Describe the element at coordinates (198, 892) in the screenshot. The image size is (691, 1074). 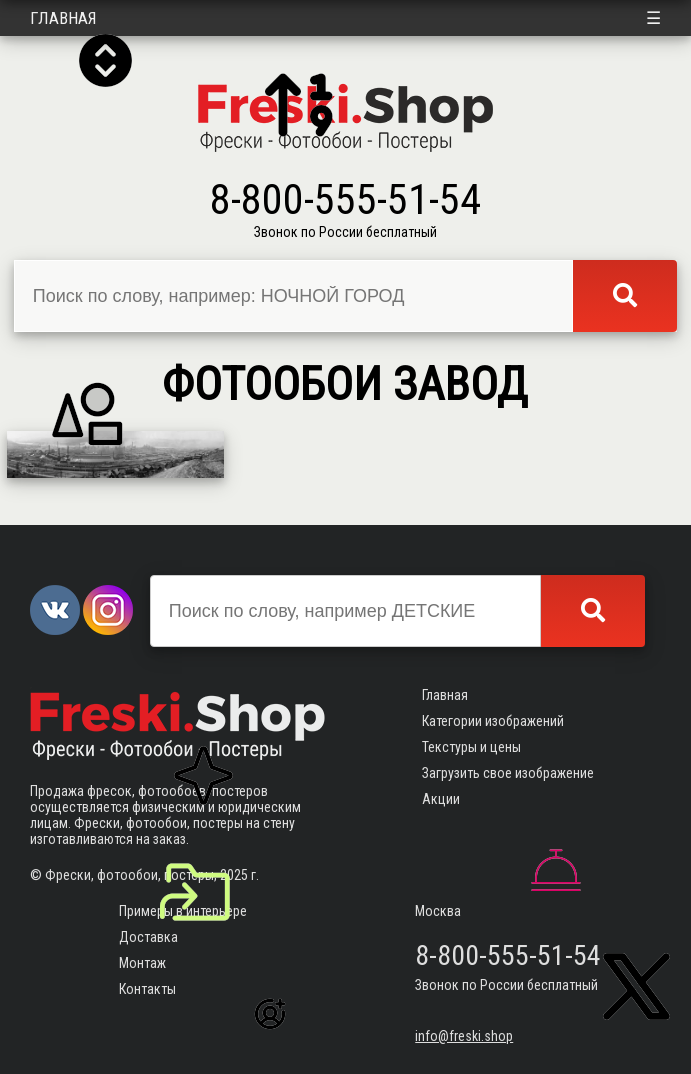
I see `access a linked or shortcut folder` at that location.